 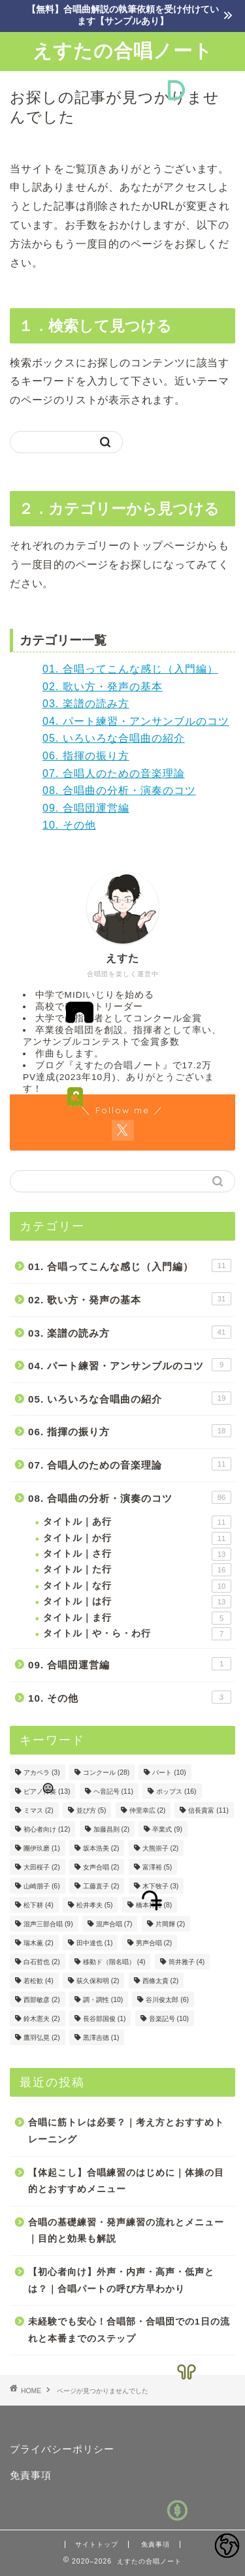 I want to click on represents Armenian dram currency, so click(x=152, y=1900).